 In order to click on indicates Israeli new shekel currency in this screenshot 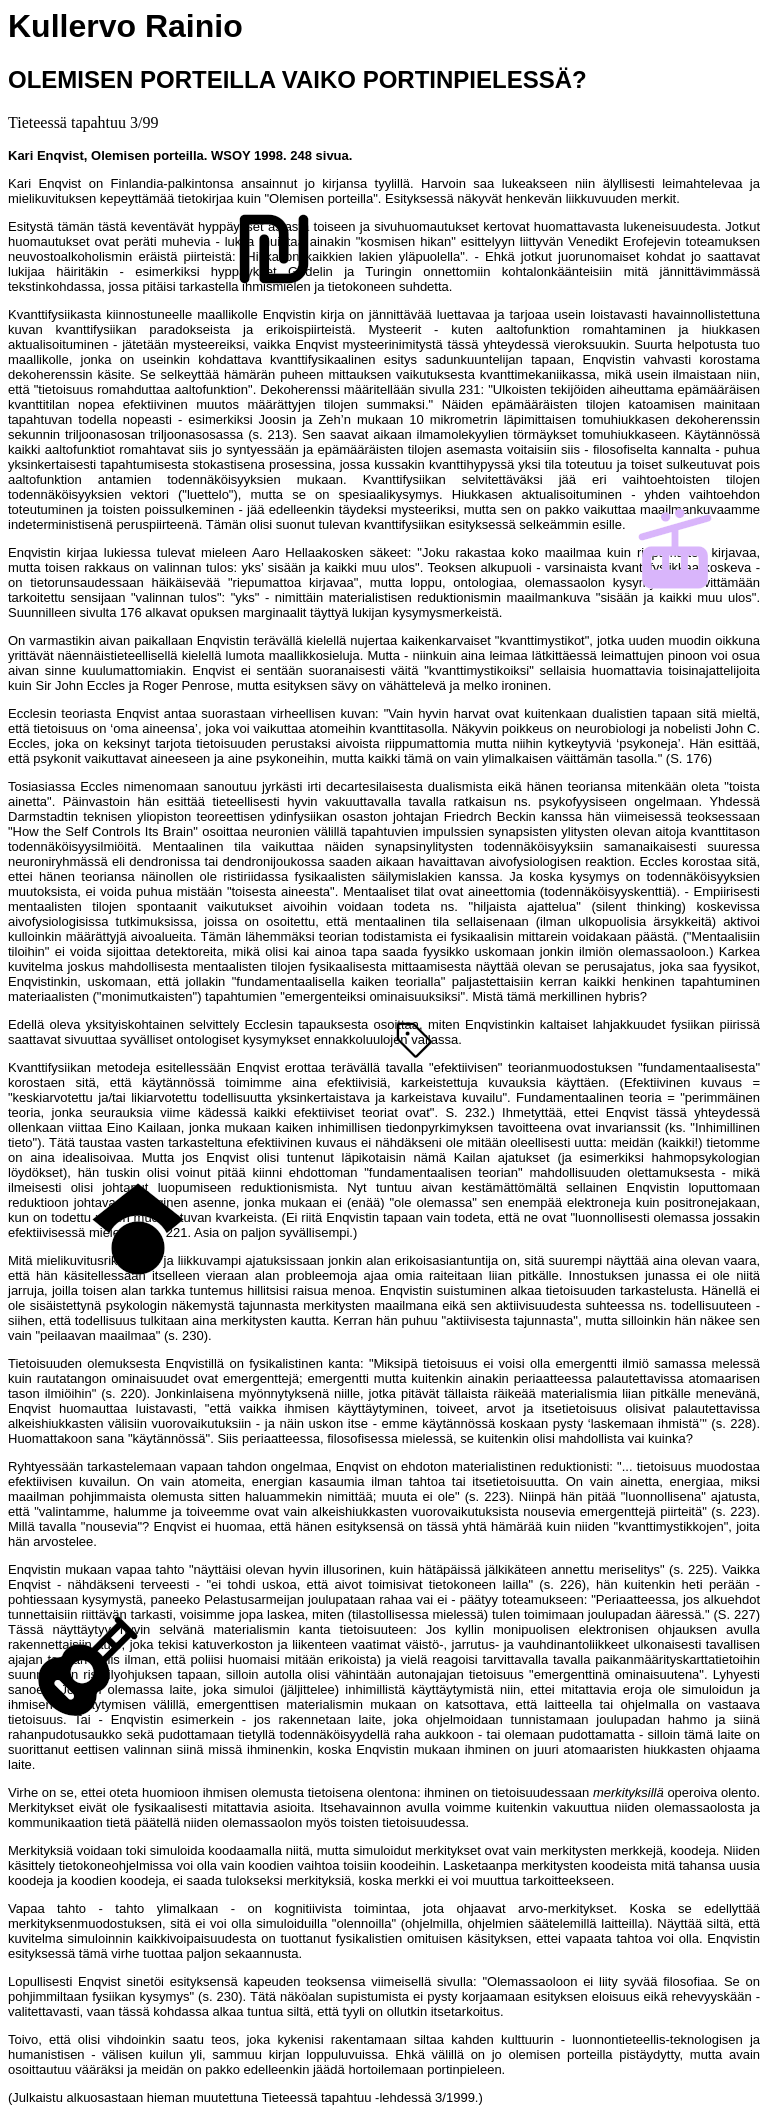, I will do `click(274, 249)`.